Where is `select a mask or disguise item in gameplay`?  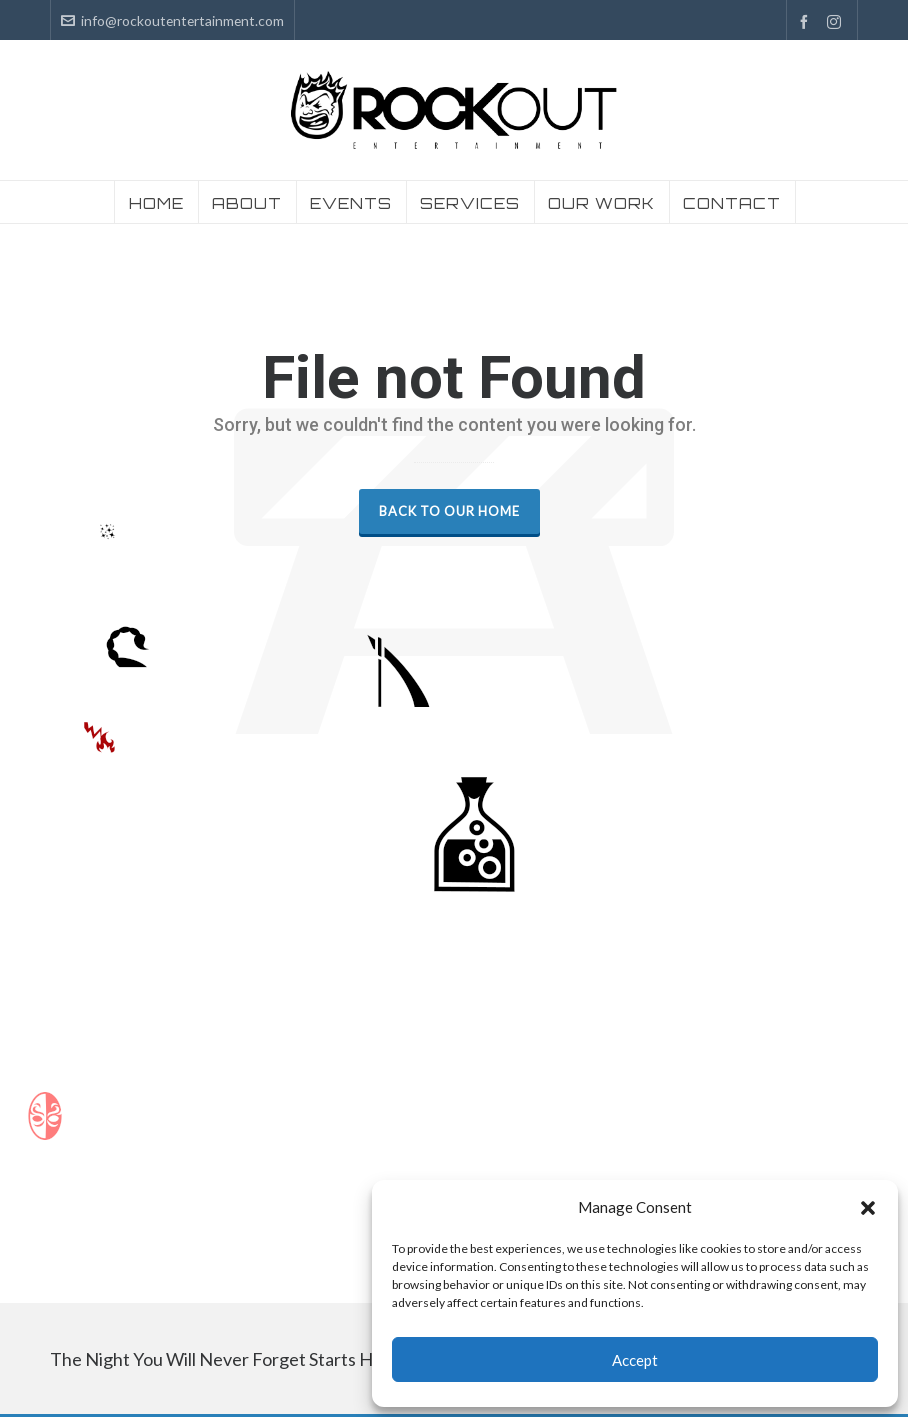 select a mask or disguise item in gameplay is located at coordinates (45, 1116).